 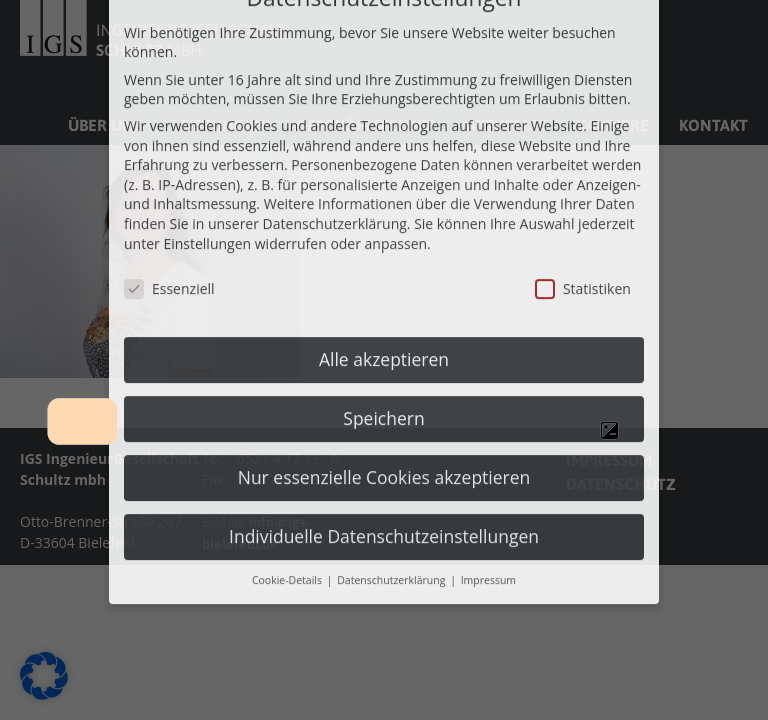 I want to click on set image crop to 3:2 aspect ratio, so click(x=82, y=421).